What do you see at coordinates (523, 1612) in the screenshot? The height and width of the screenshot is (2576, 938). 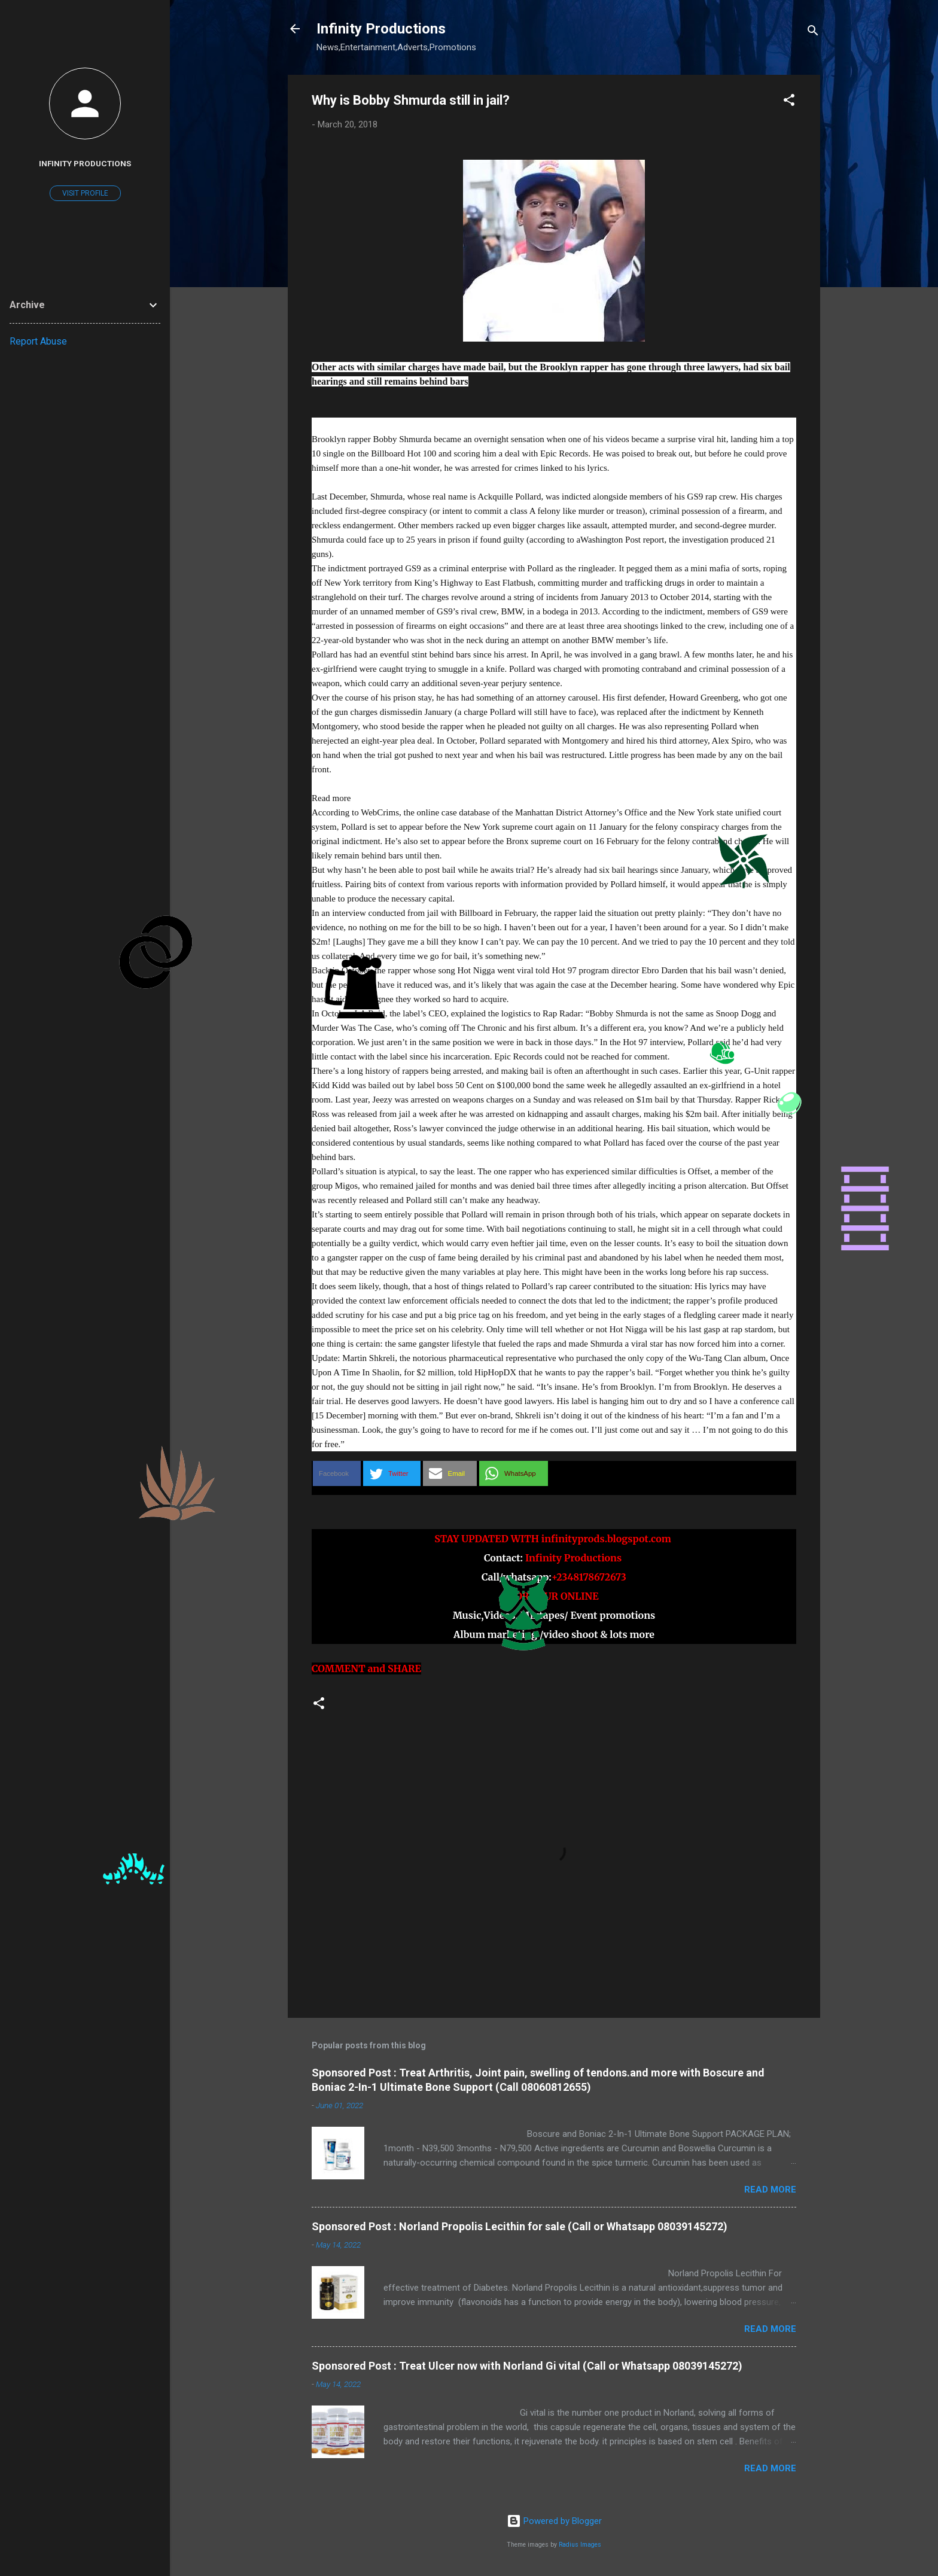 I see `equip leather armor to your character` at bounding box center [523, 1612].